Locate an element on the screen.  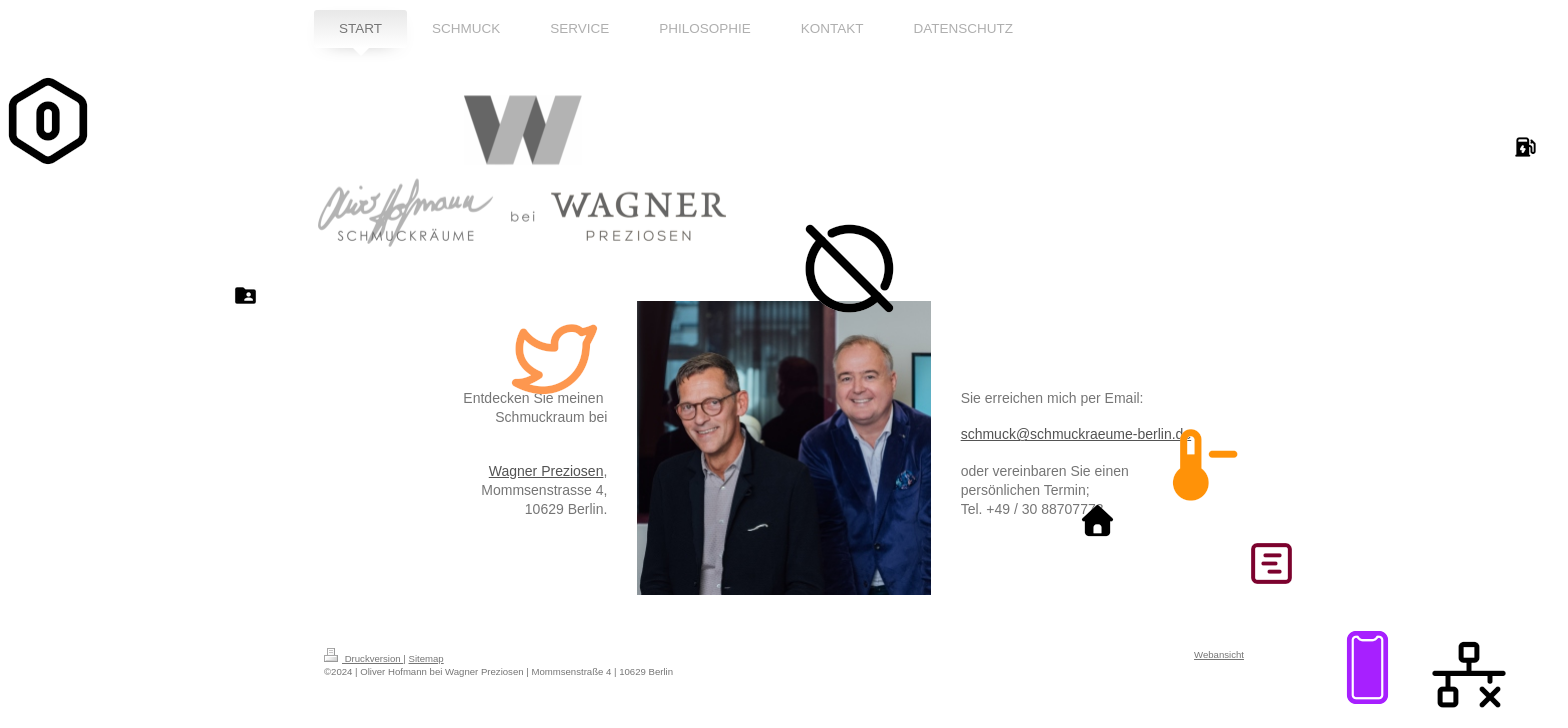
decrease temperature setting is located at coordinates (1198, 465).